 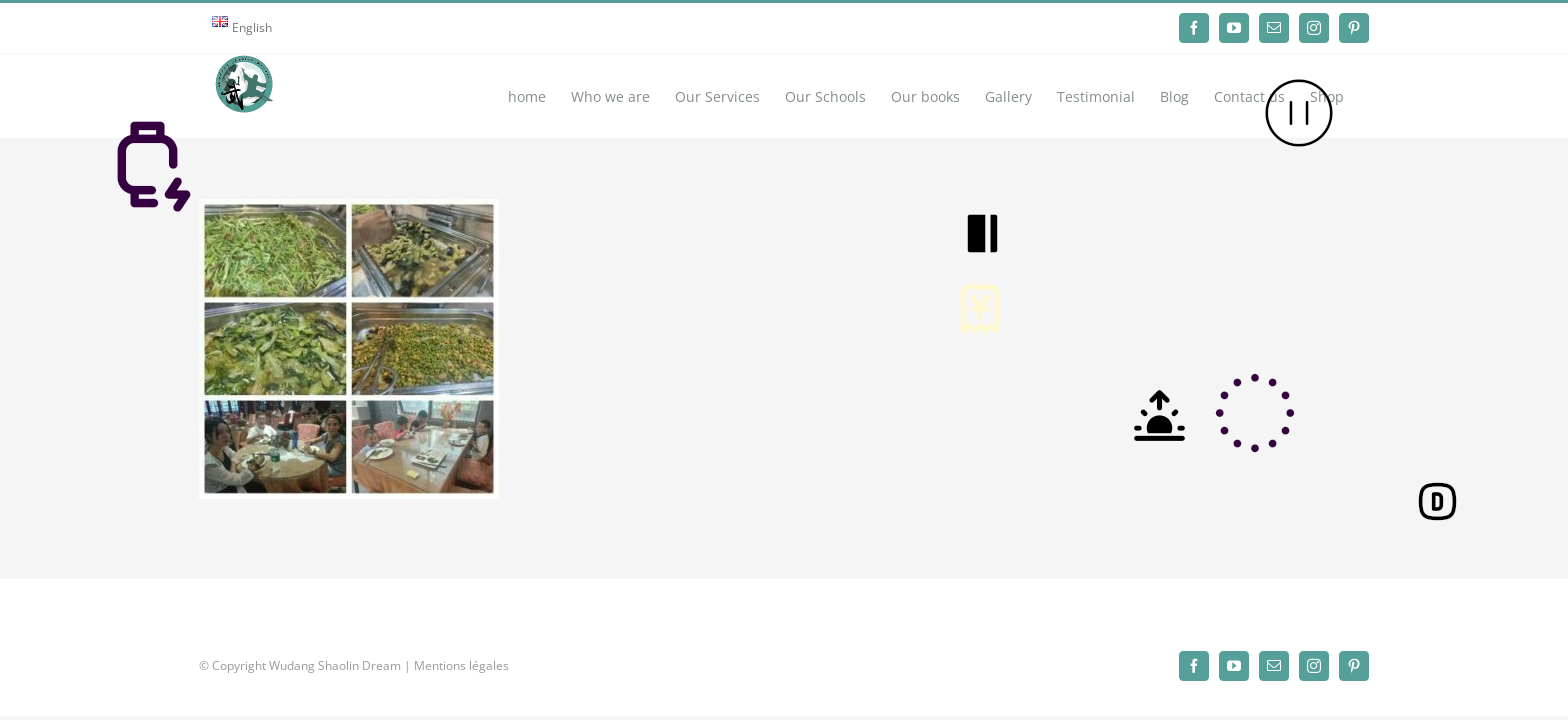 I want to click on loading or processing in progress, so click(x=1255, y=413).